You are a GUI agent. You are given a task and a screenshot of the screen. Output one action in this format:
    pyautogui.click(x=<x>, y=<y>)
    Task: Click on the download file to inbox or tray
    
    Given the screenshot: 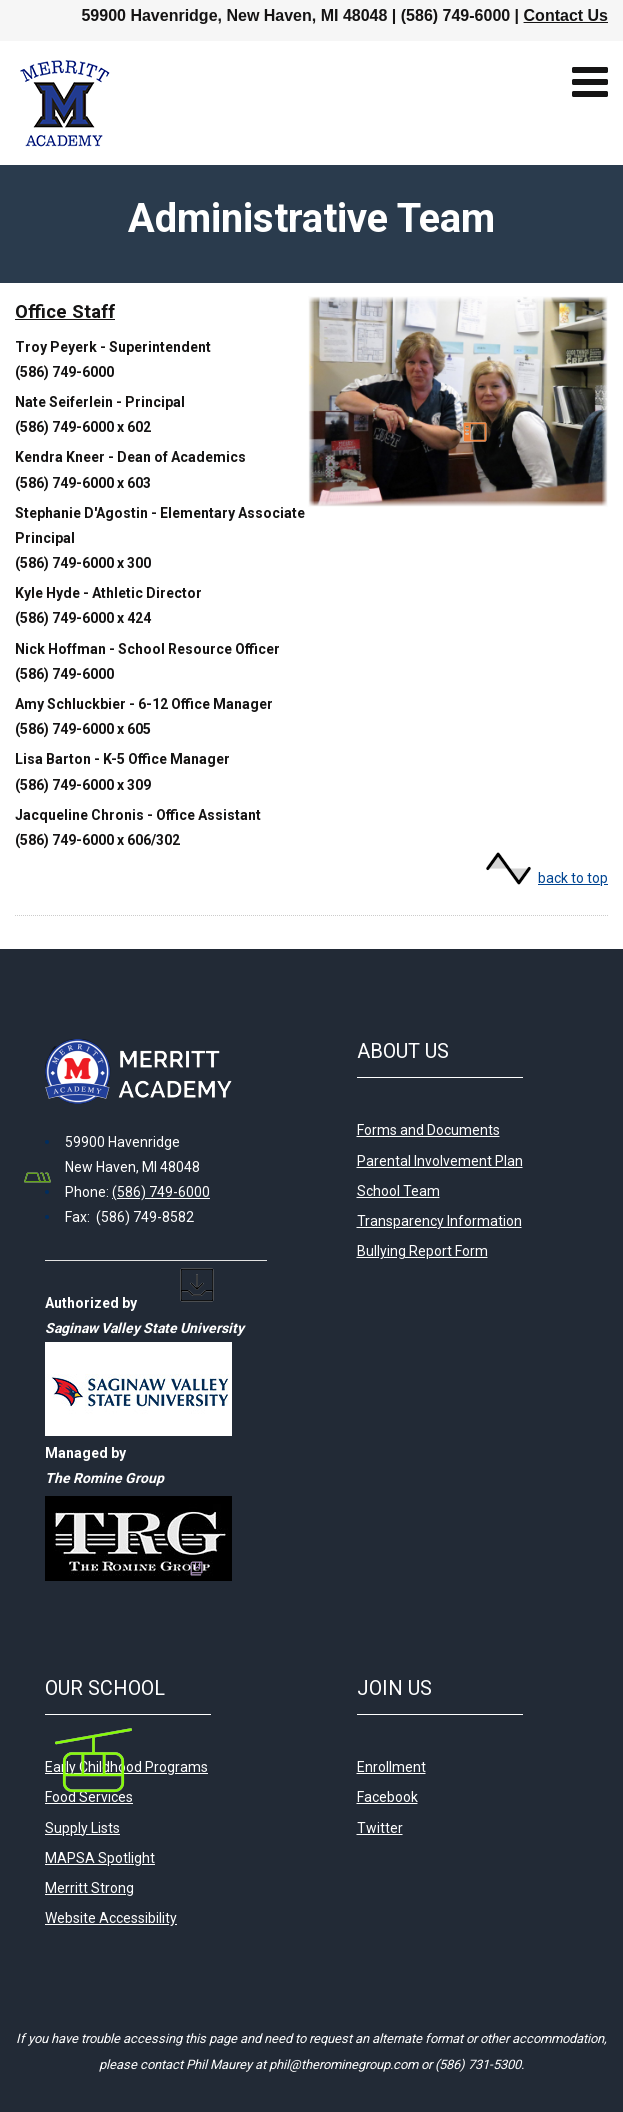 What is the action you would take?
    pyautogui.click(x=197, y=1285)
    